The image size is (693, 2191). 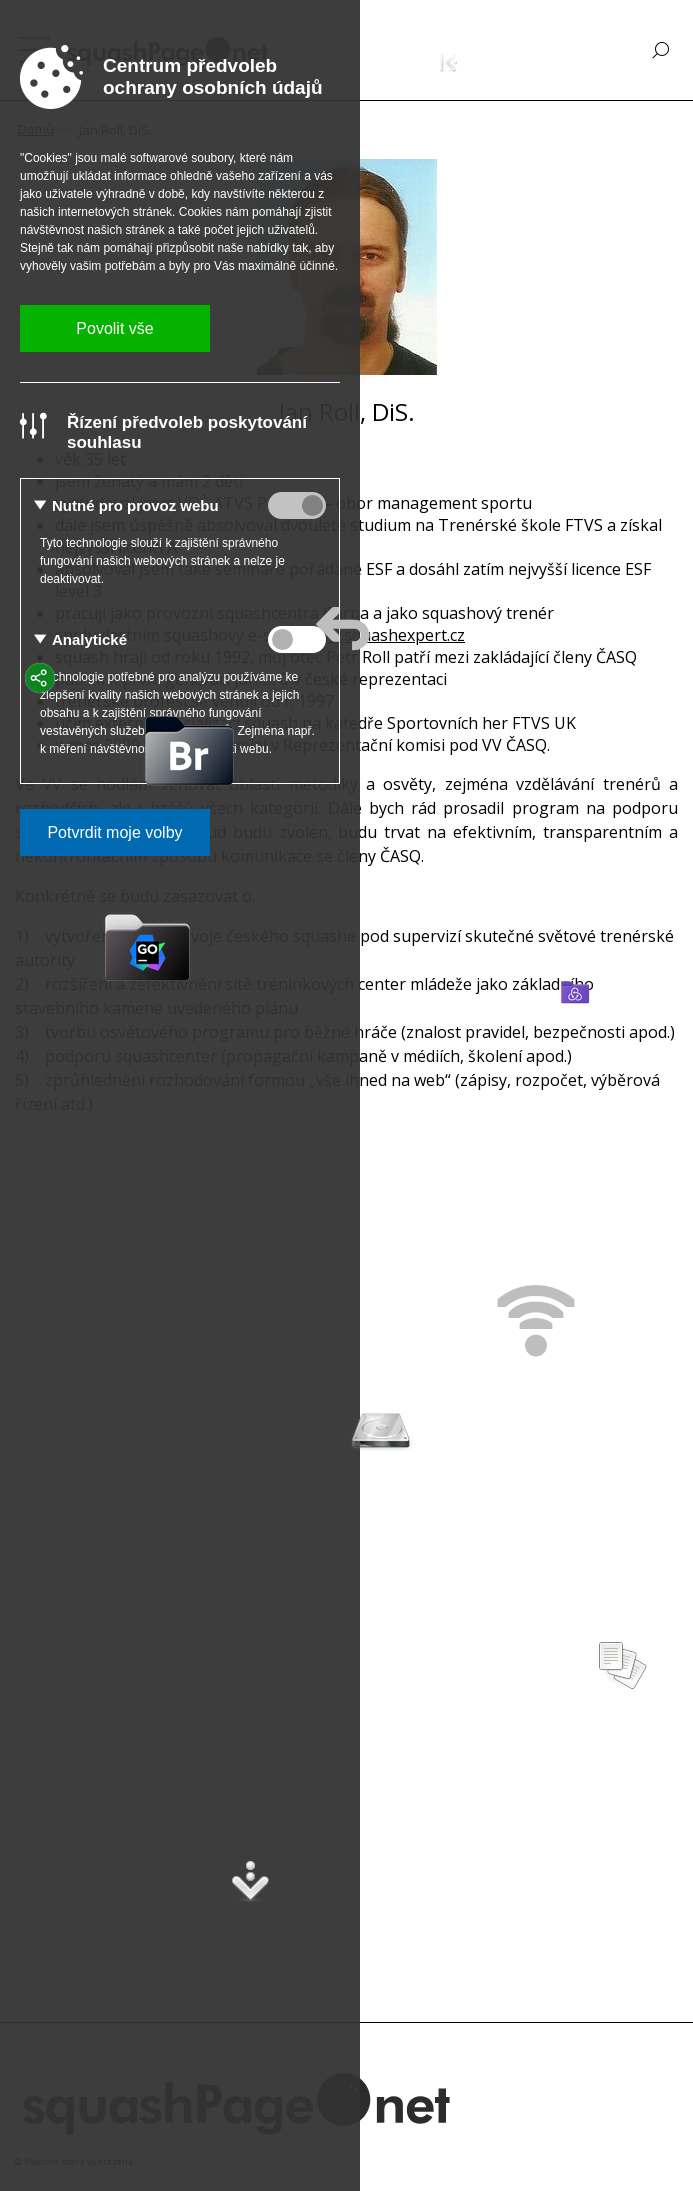 I want to click on access hard drive storage settings, so click(x=381, y=1432).